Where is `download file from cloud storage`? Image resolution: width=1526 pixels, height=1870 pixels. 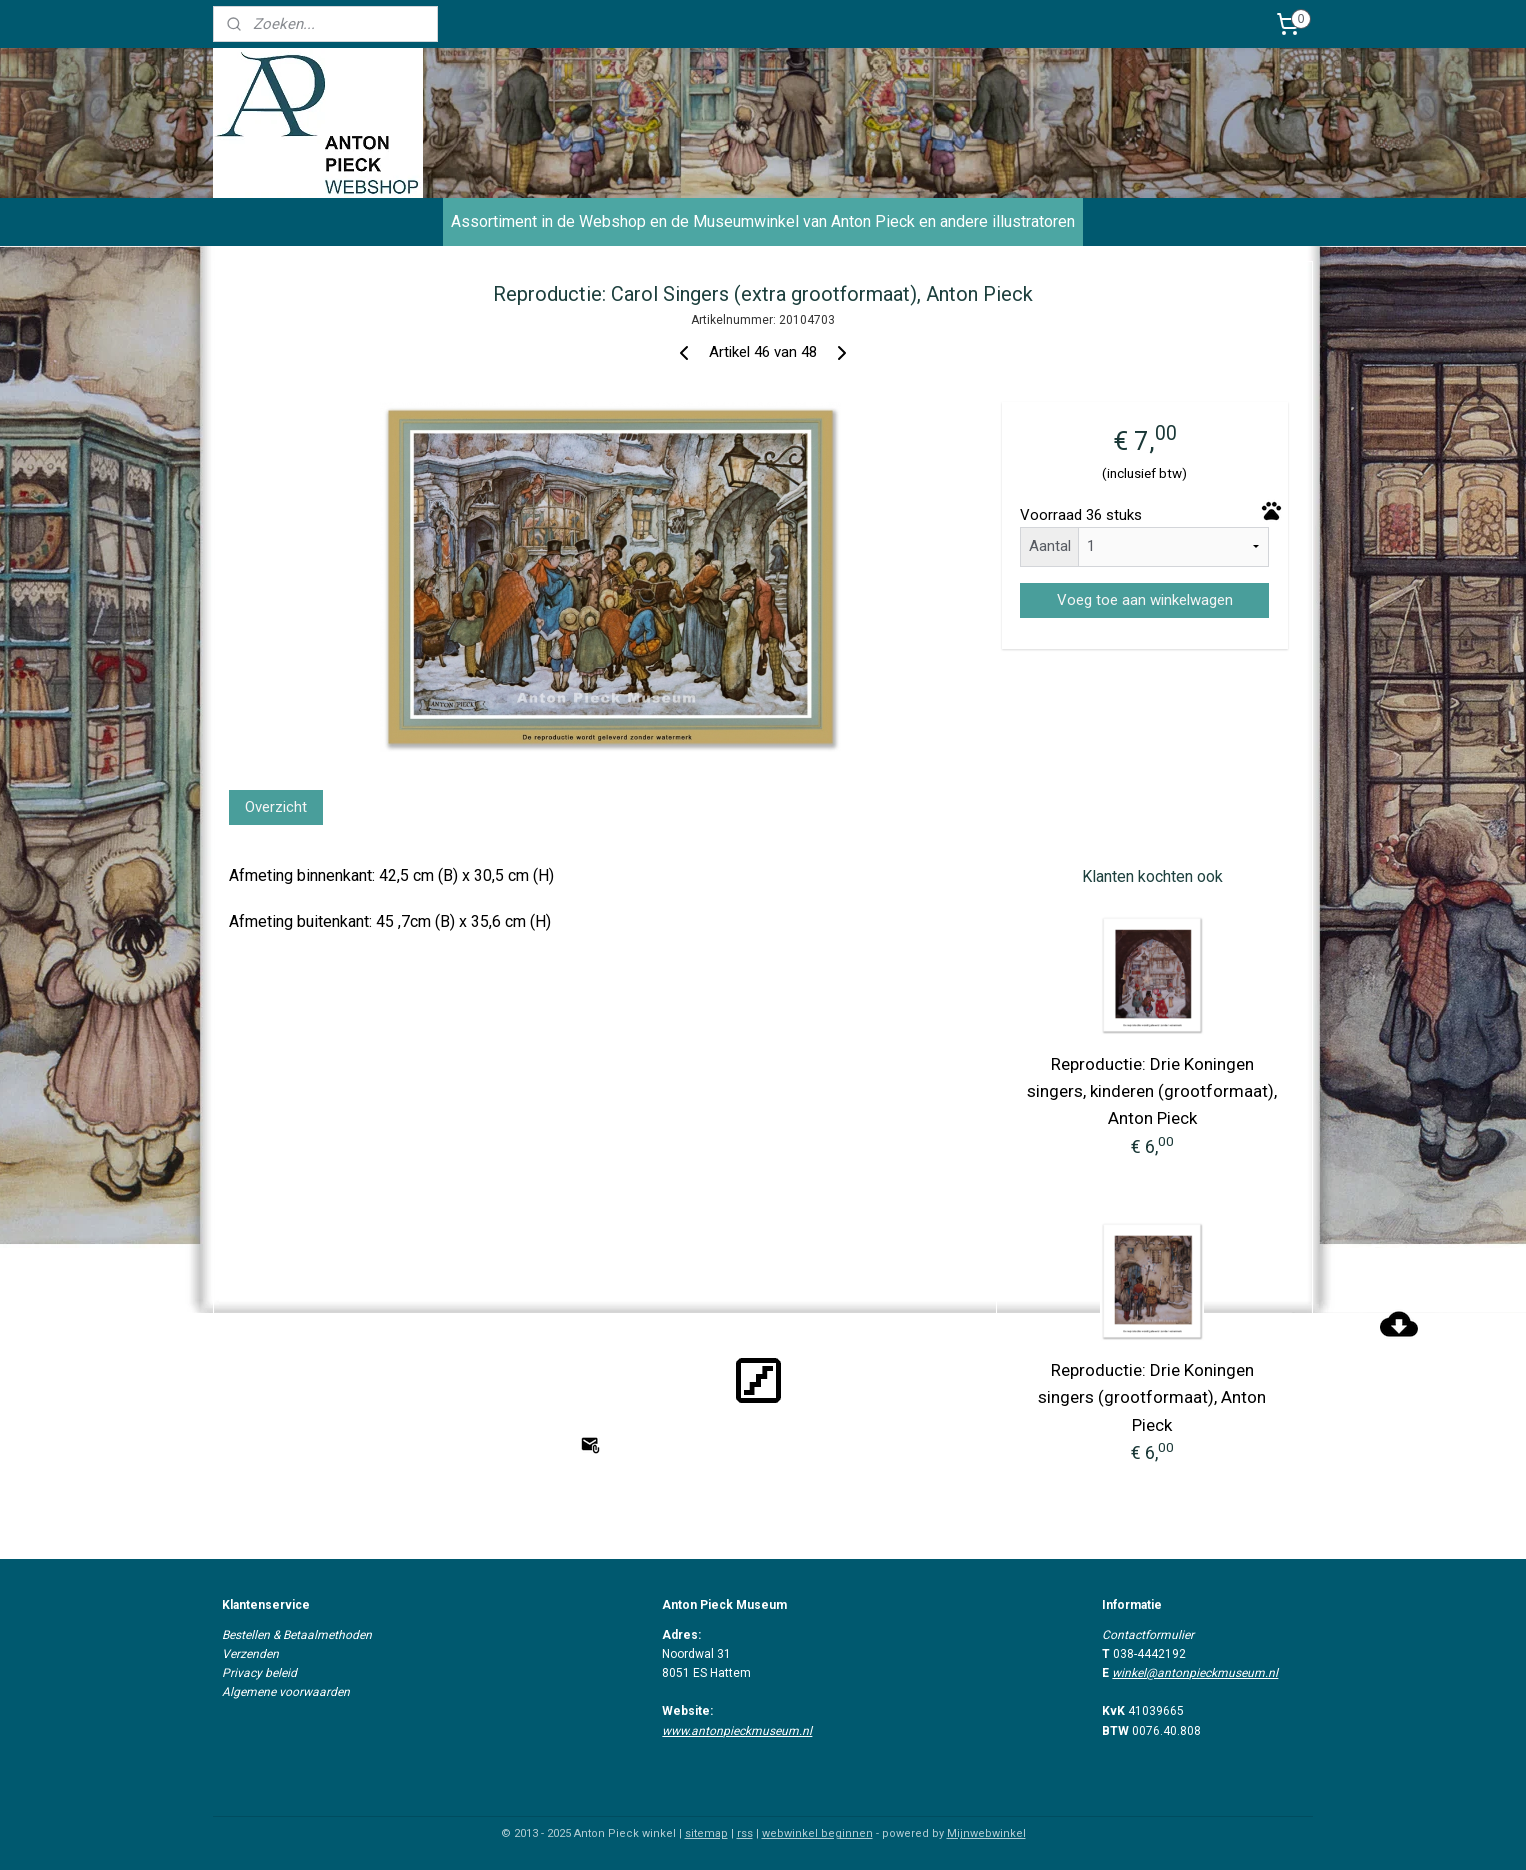 download file from cloud storage is located at coordinates (1399, 1324).